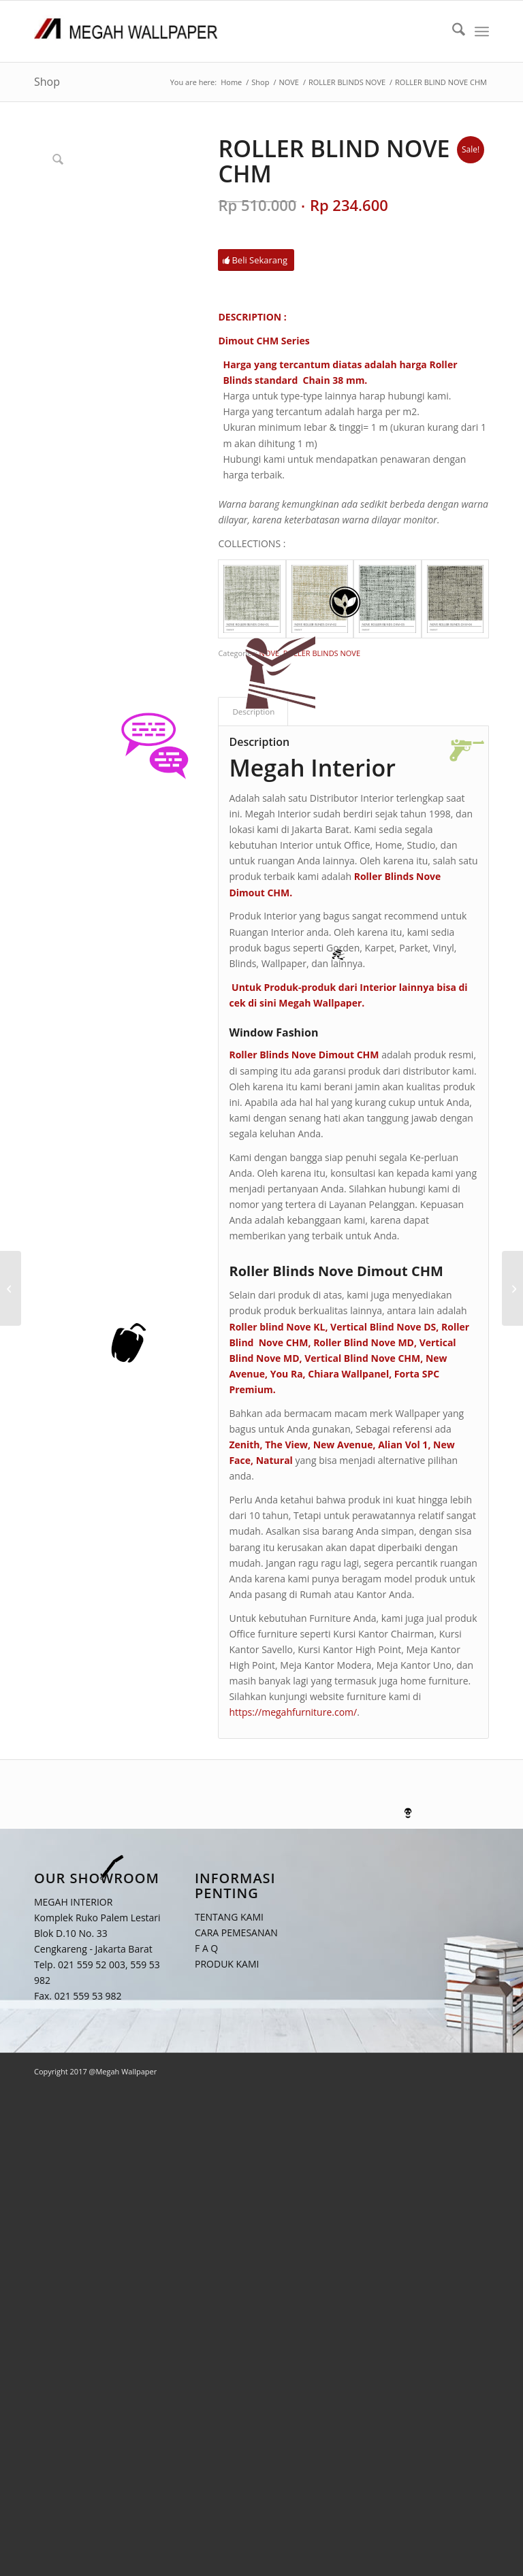 The width and height of the screenshot is (523, 2576). Describe the element at coordinates (129, 1343) in the screenshot. I see `select bell pepper ingredient in a cooking game` at that location.